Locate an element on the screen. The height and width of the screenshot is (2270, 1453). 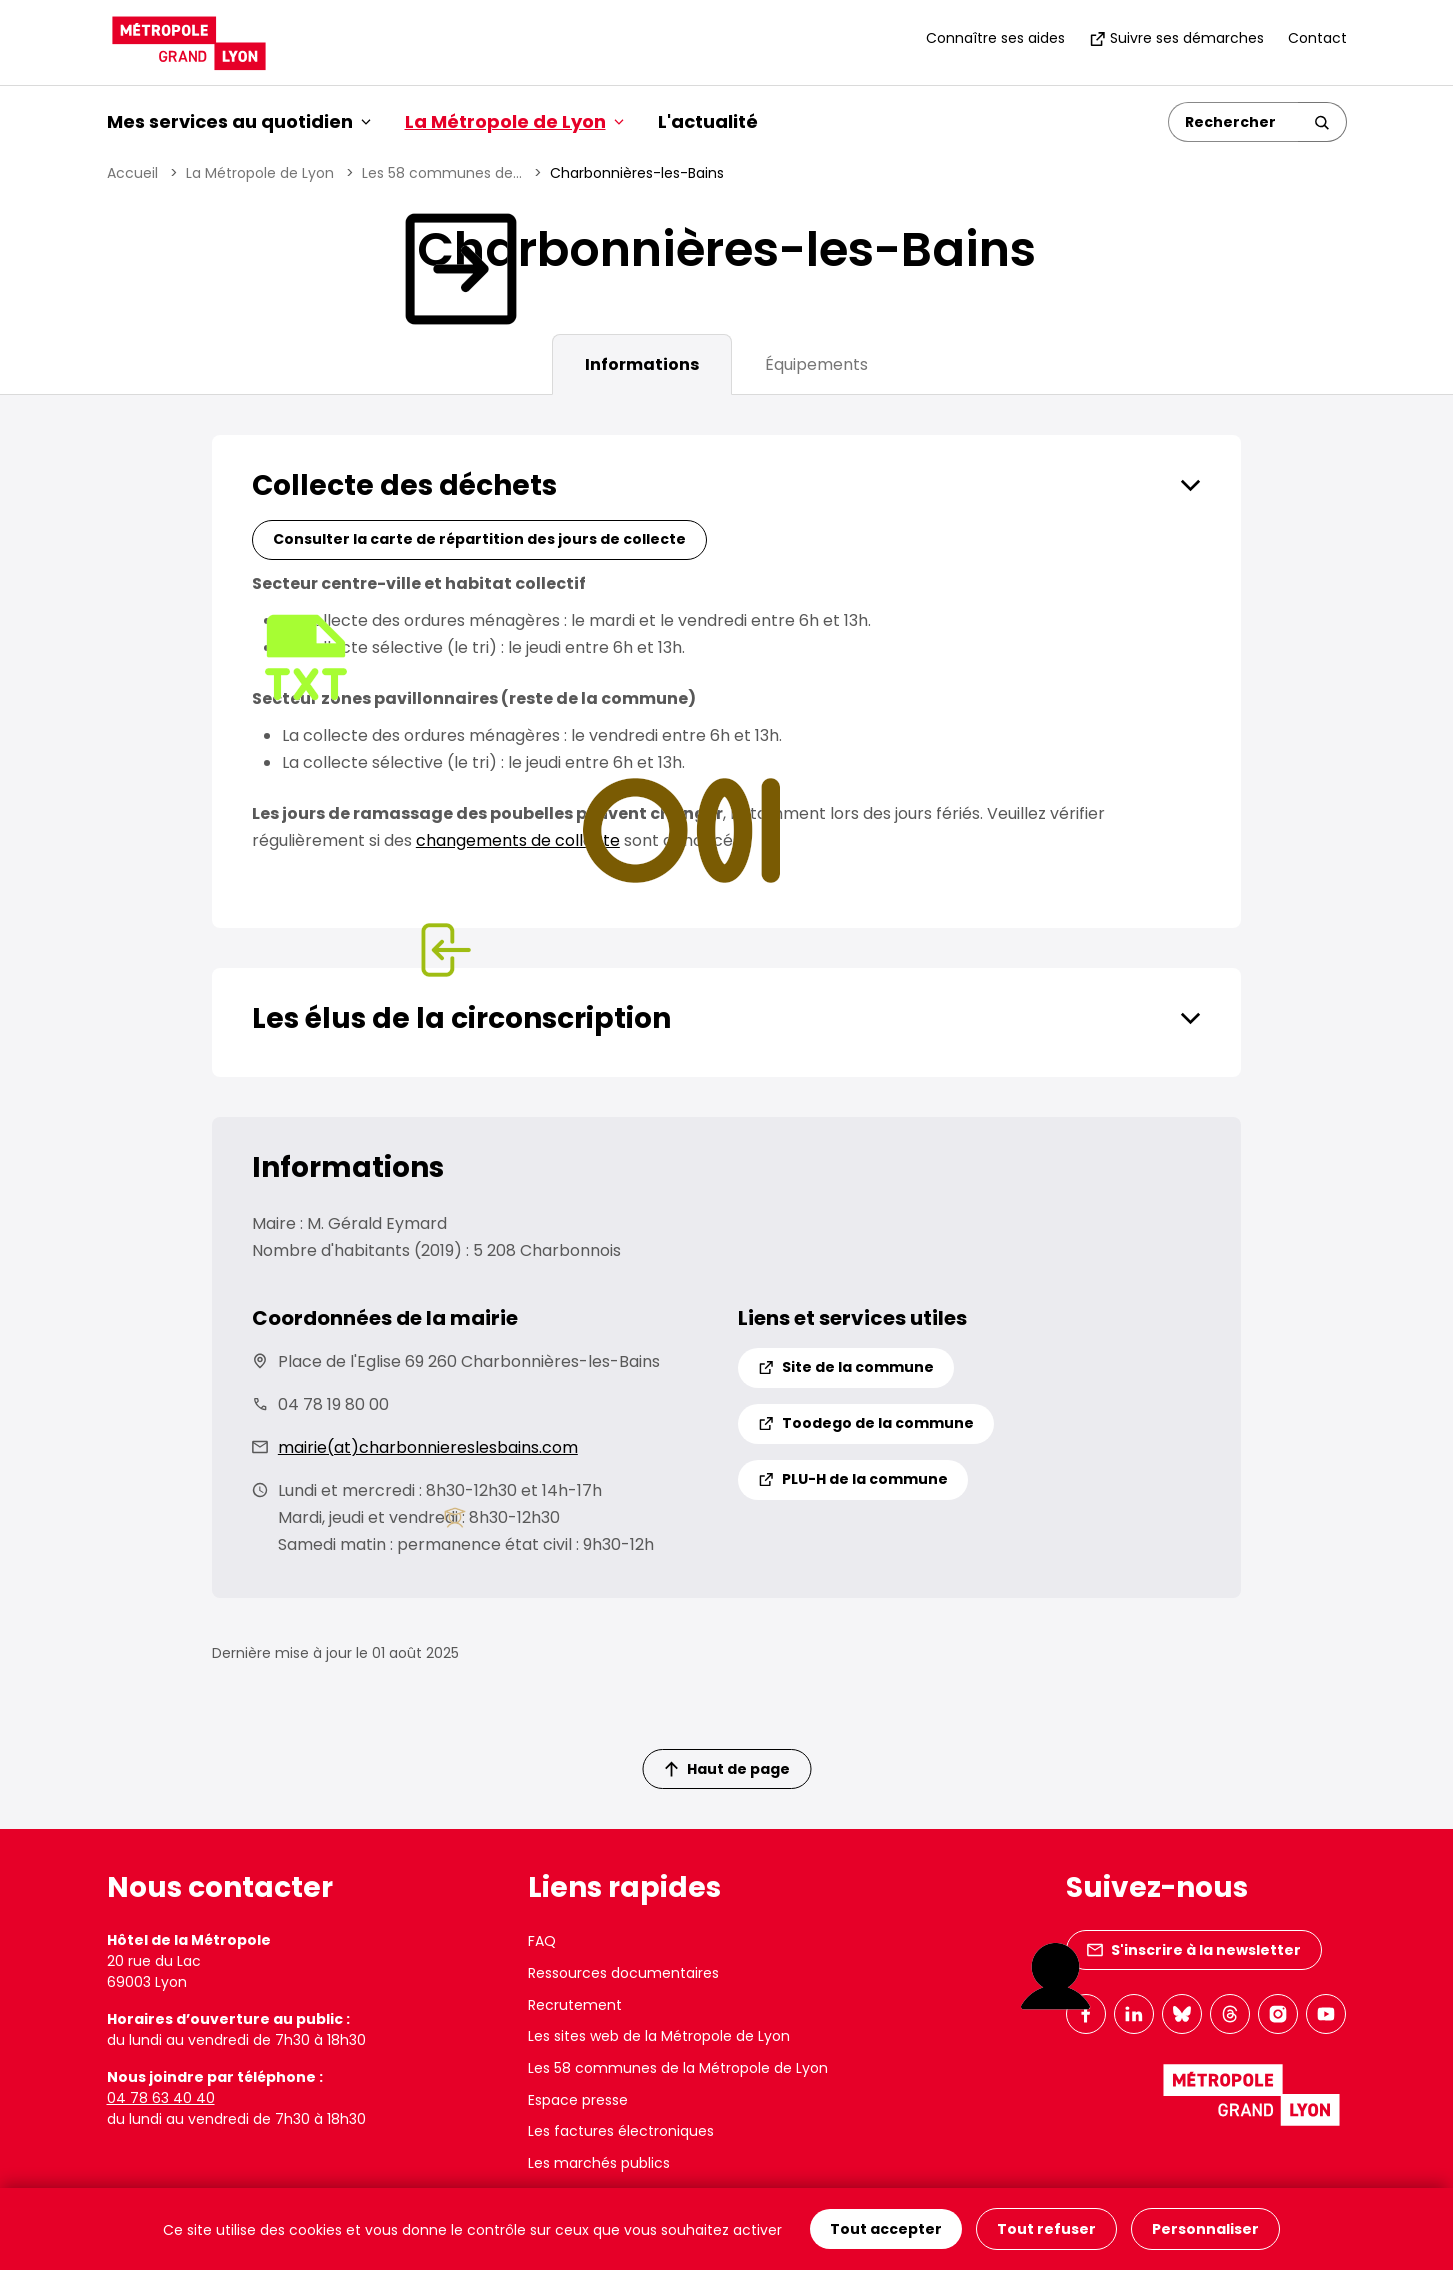
navigate to the next page or section is located at coordinates (461, 269).